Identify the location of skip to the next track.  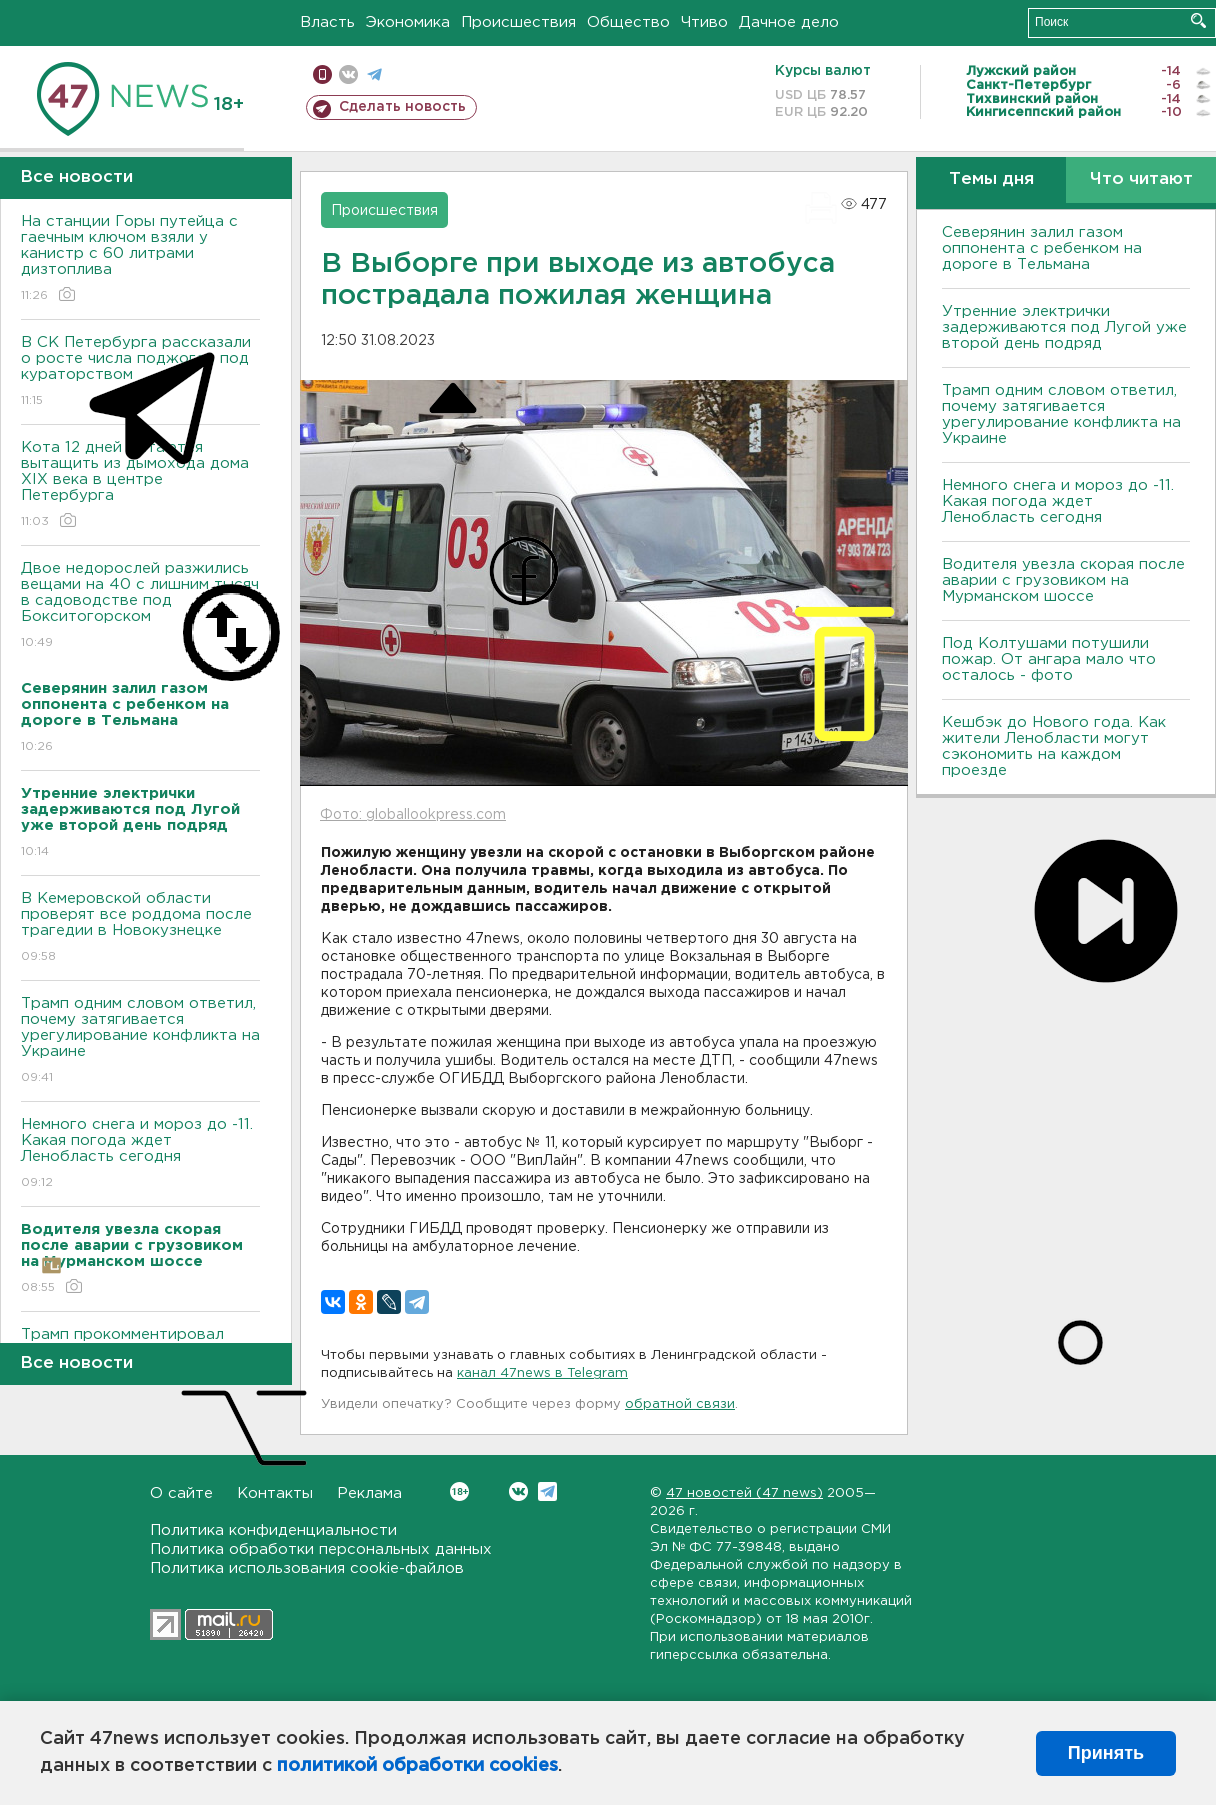
(1106, 911).